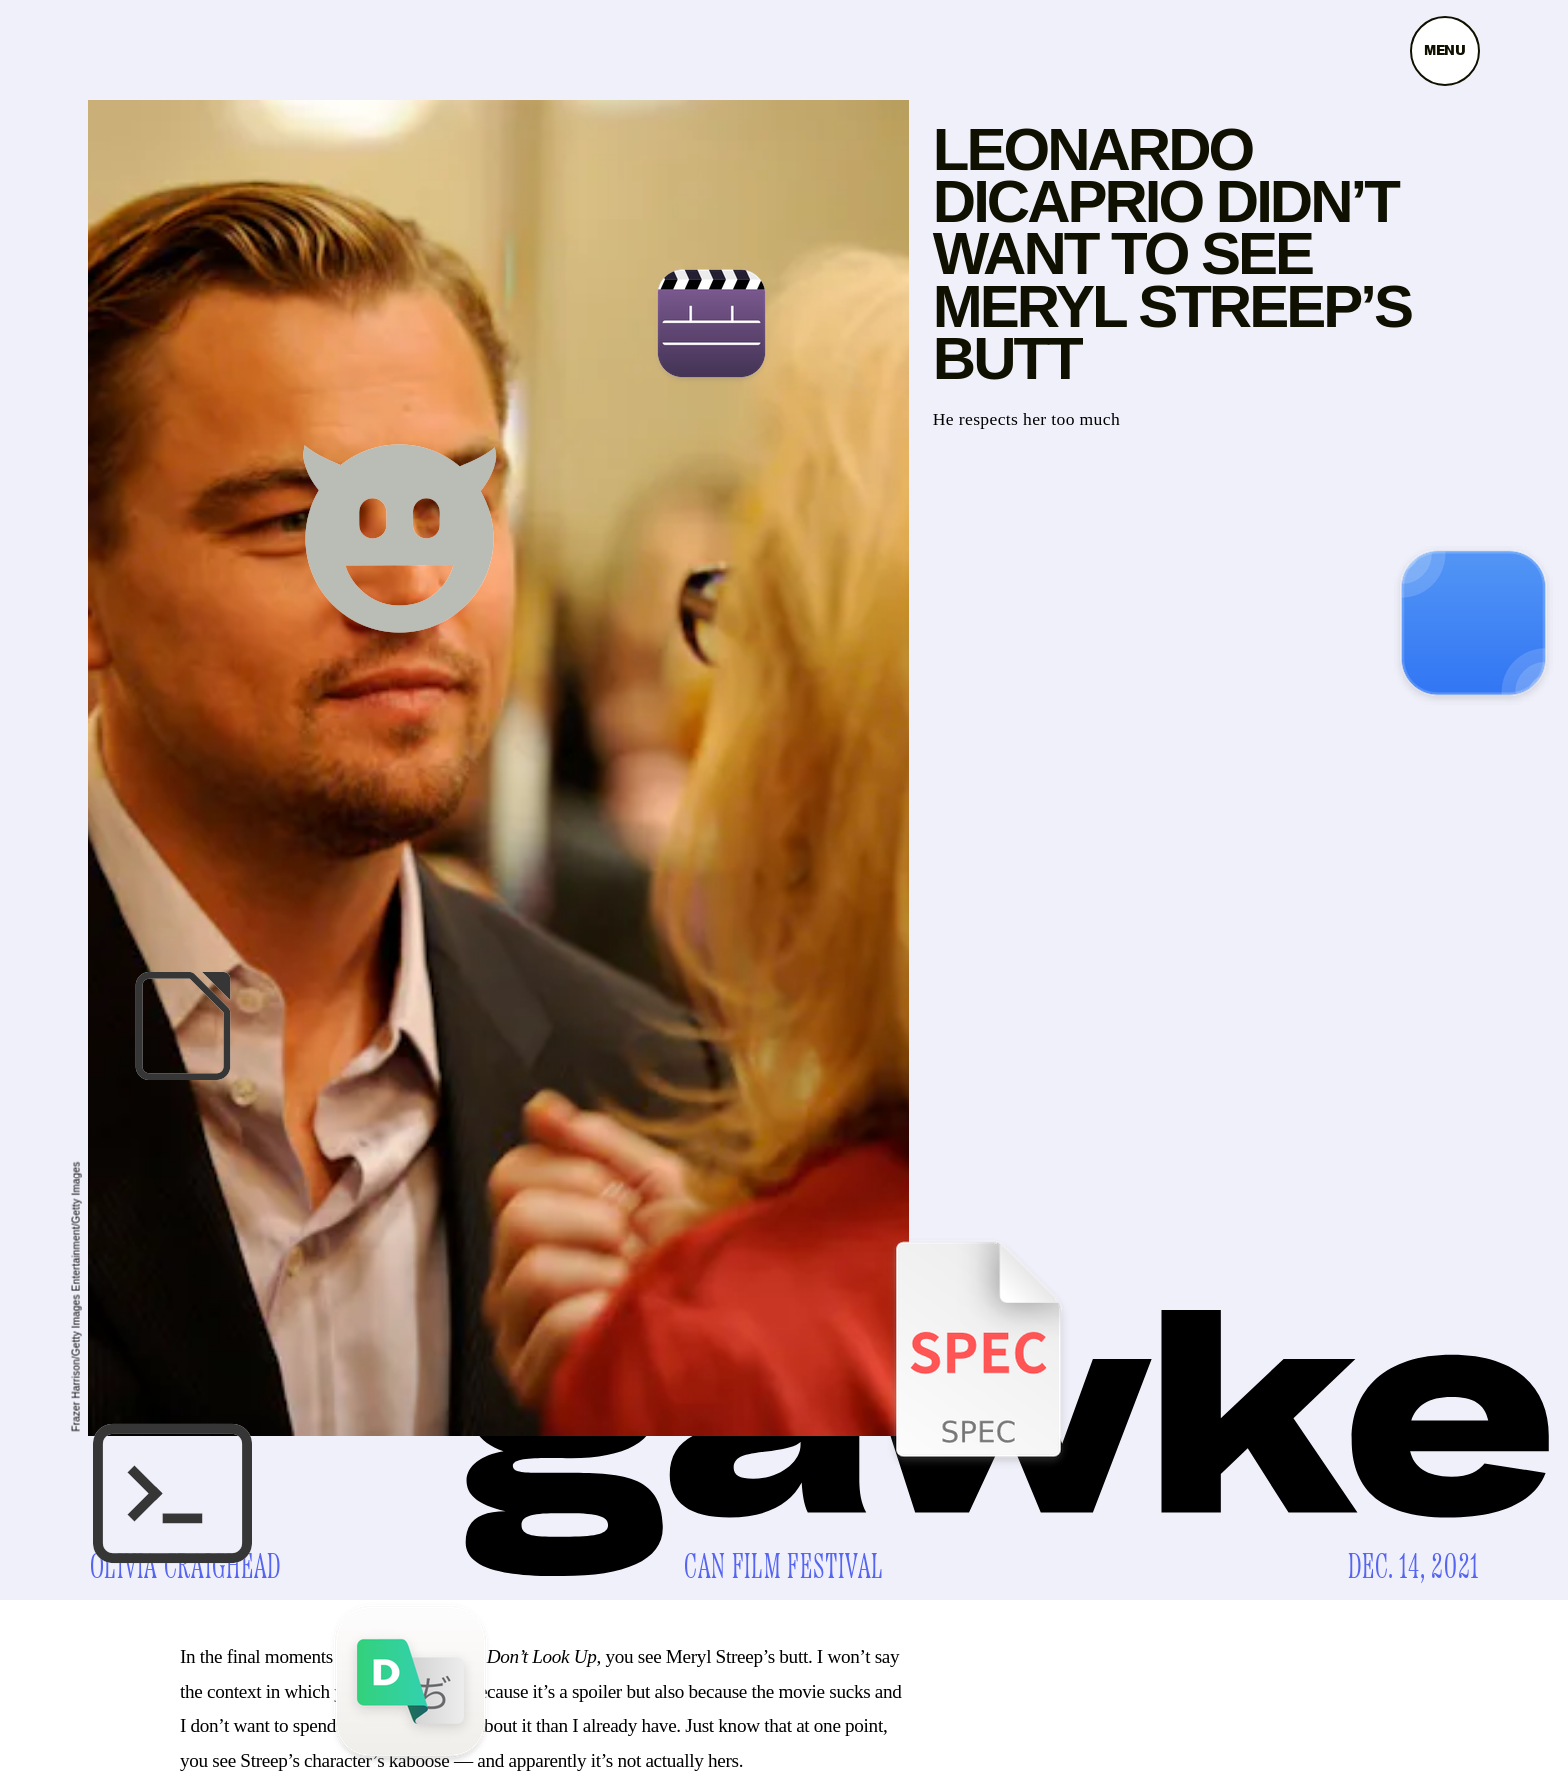  Describe the element at coordinates (711, 323) in the screenshot. I see `open pitivi video editor` at that location.